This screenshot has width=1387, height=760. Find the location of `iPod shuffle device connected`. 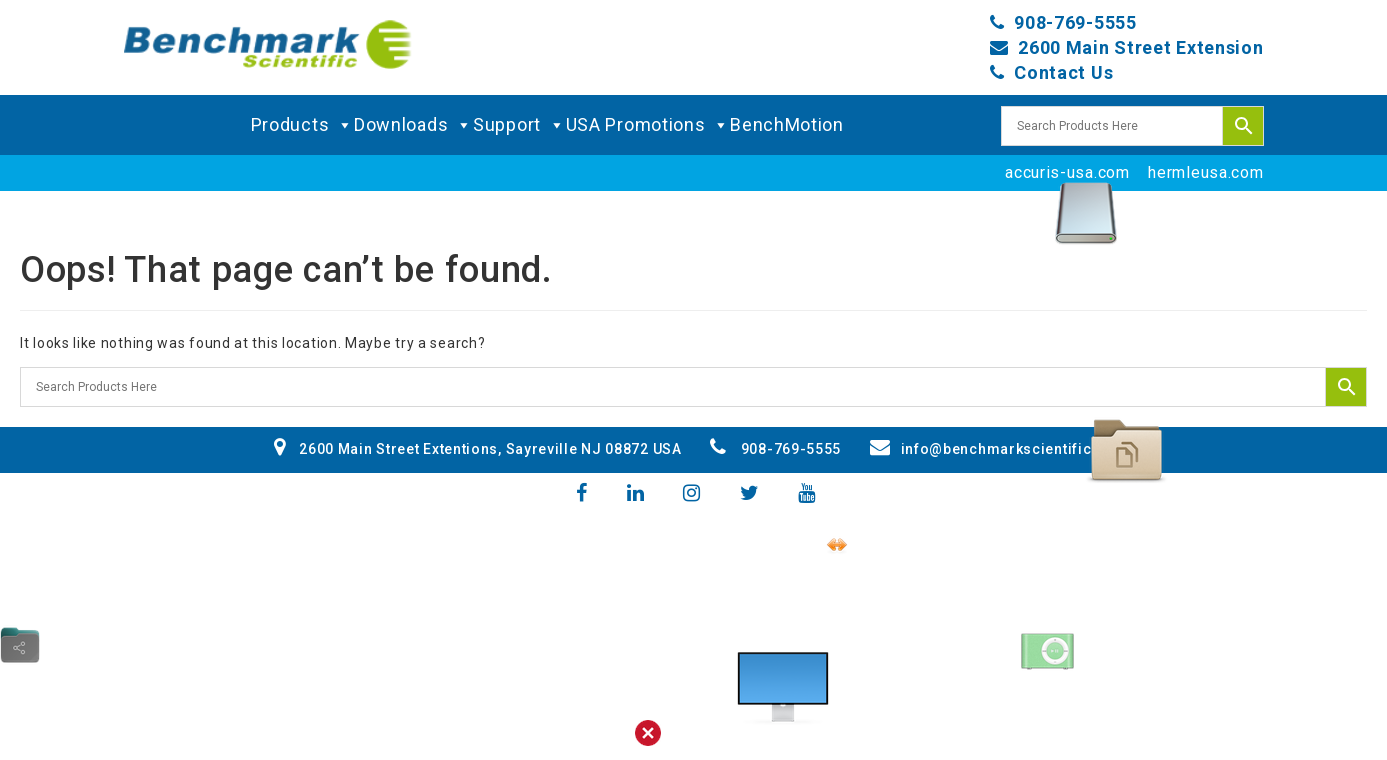

iPod shuffle device connected is located at coordinates (1047, 641).